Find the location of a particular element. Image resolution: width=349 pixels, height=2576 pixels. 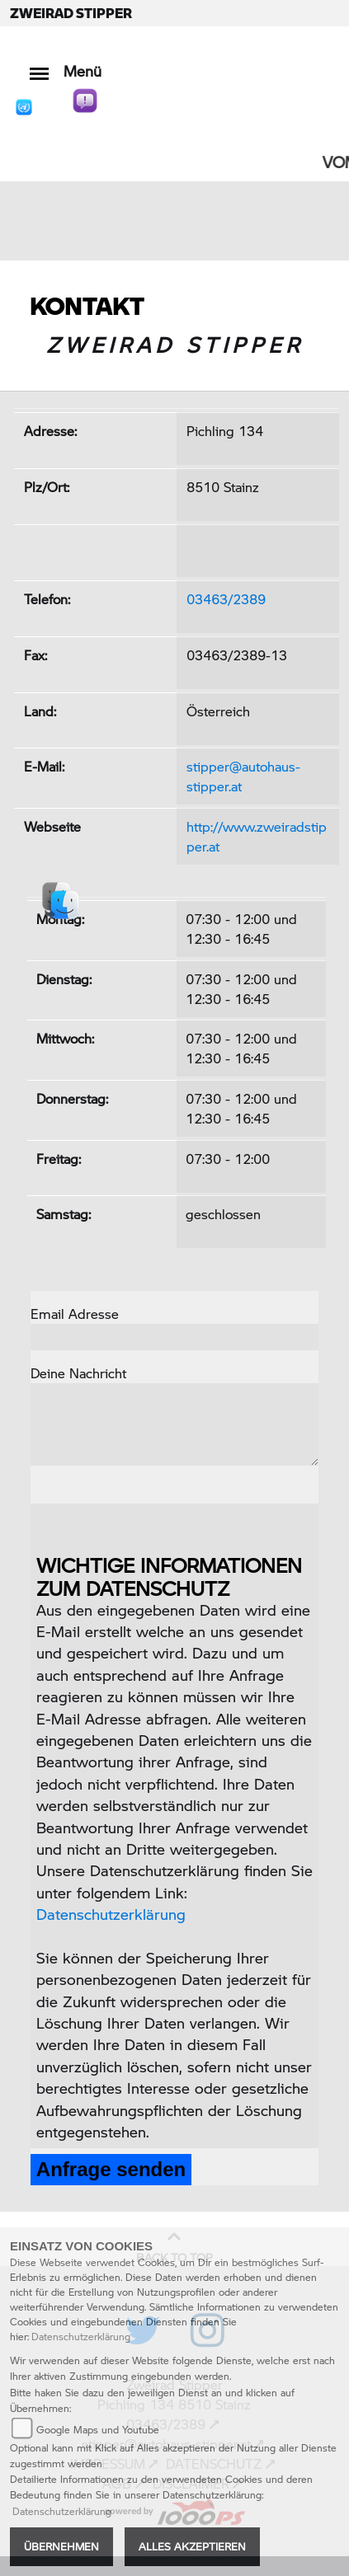

open Feedback Assistant to submit bug reports to Apple is located at coordinates (85, 101).